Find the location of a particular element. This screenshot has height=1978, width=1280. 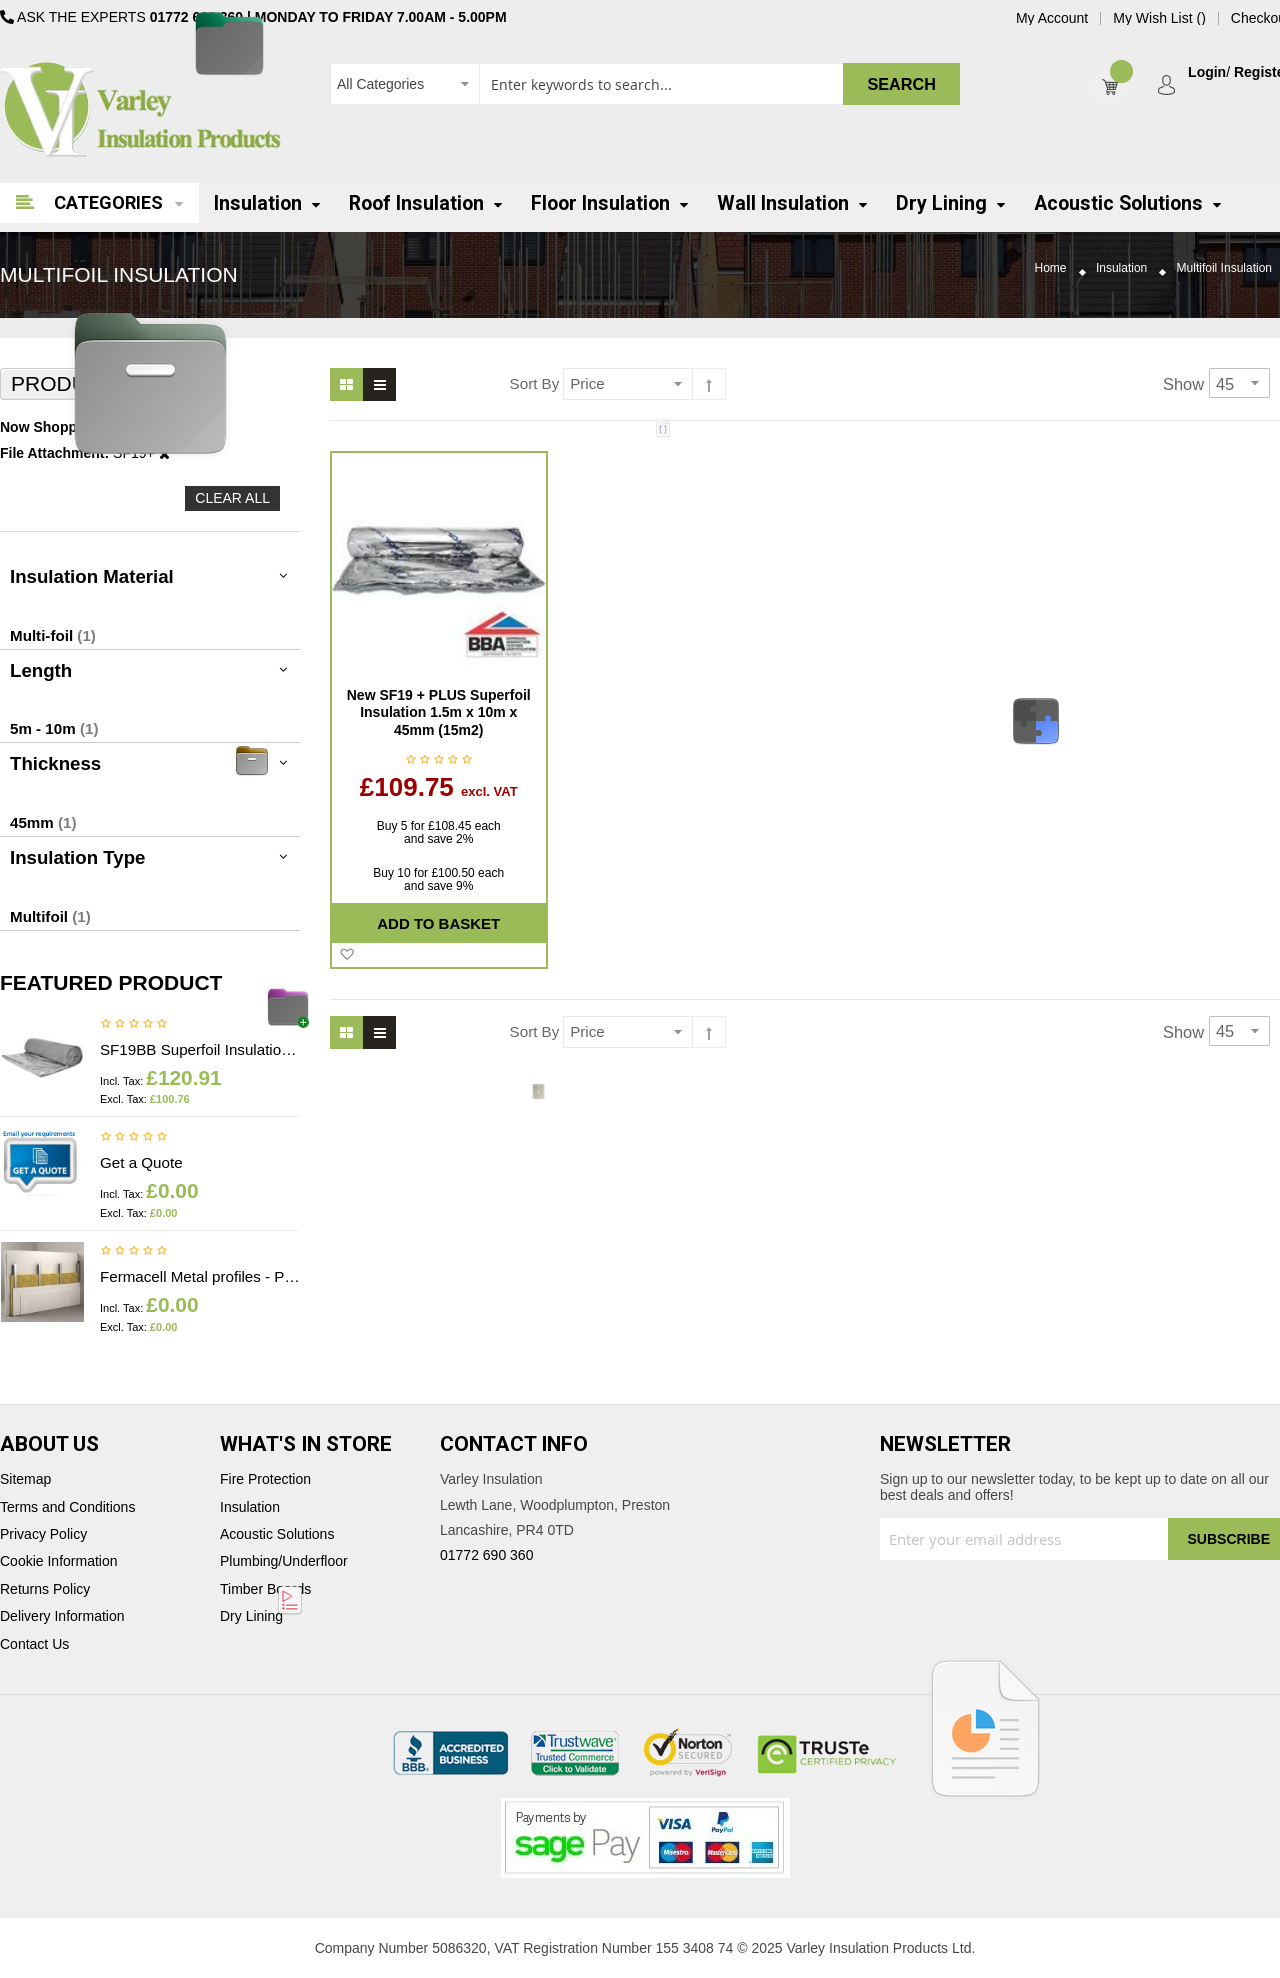

create a new folder is located at coordinates (288, 1007).